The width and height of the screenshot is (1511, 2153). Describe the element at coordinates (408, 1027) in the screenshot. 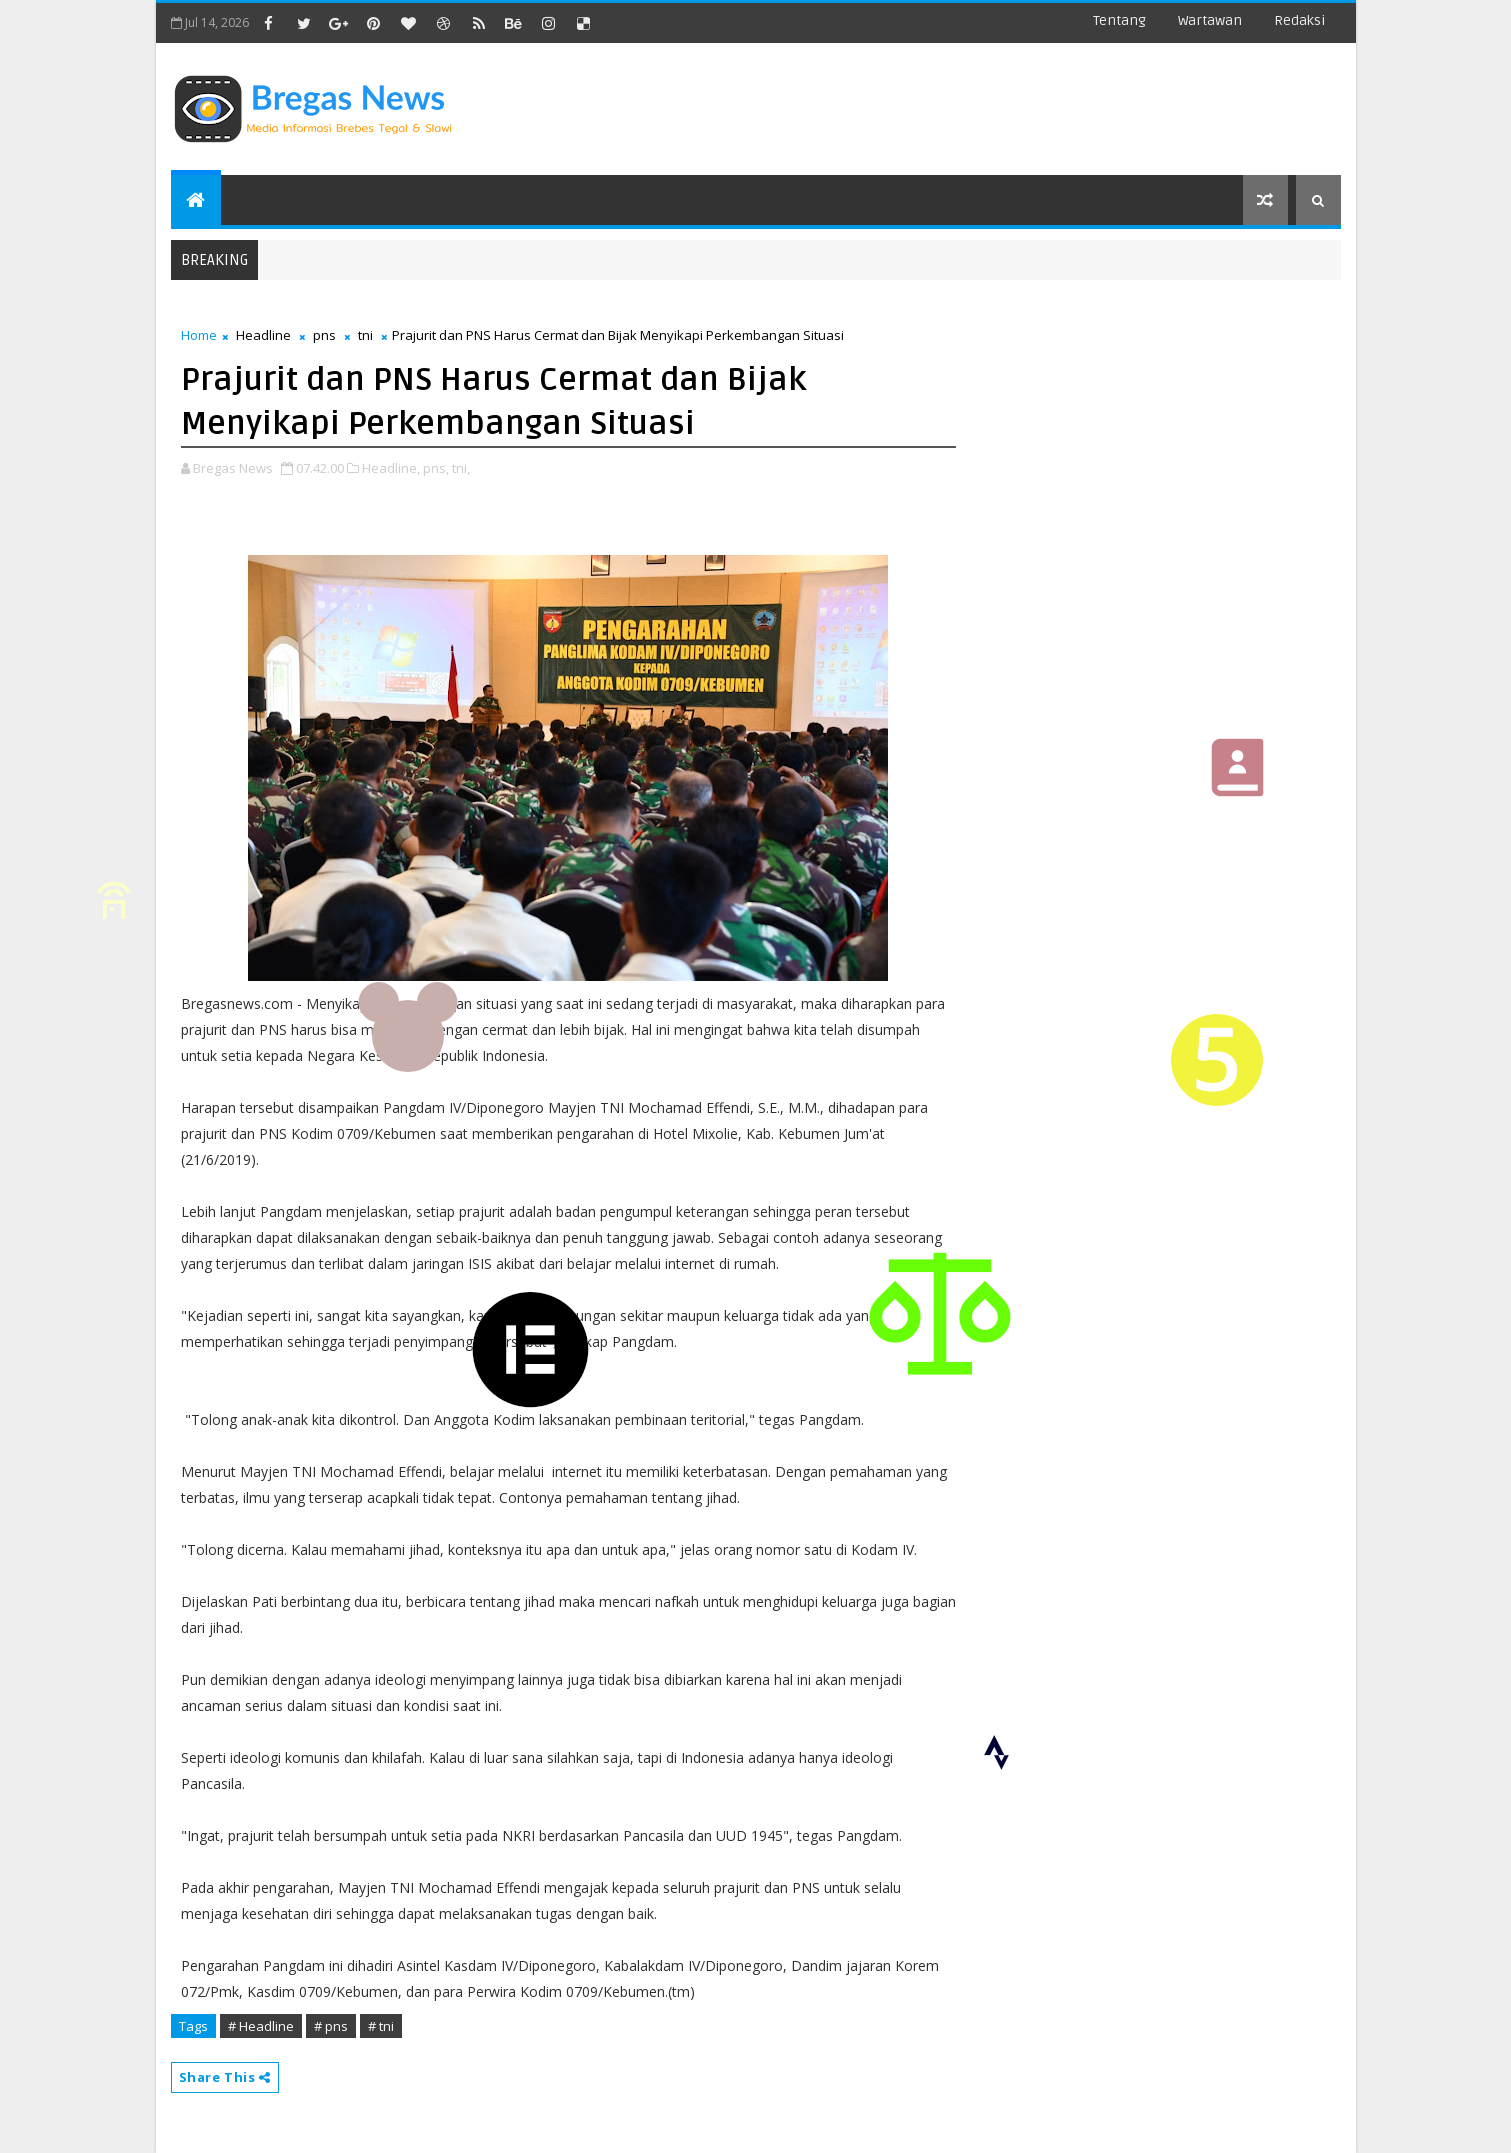

I see `access Disney content or services` at that location.